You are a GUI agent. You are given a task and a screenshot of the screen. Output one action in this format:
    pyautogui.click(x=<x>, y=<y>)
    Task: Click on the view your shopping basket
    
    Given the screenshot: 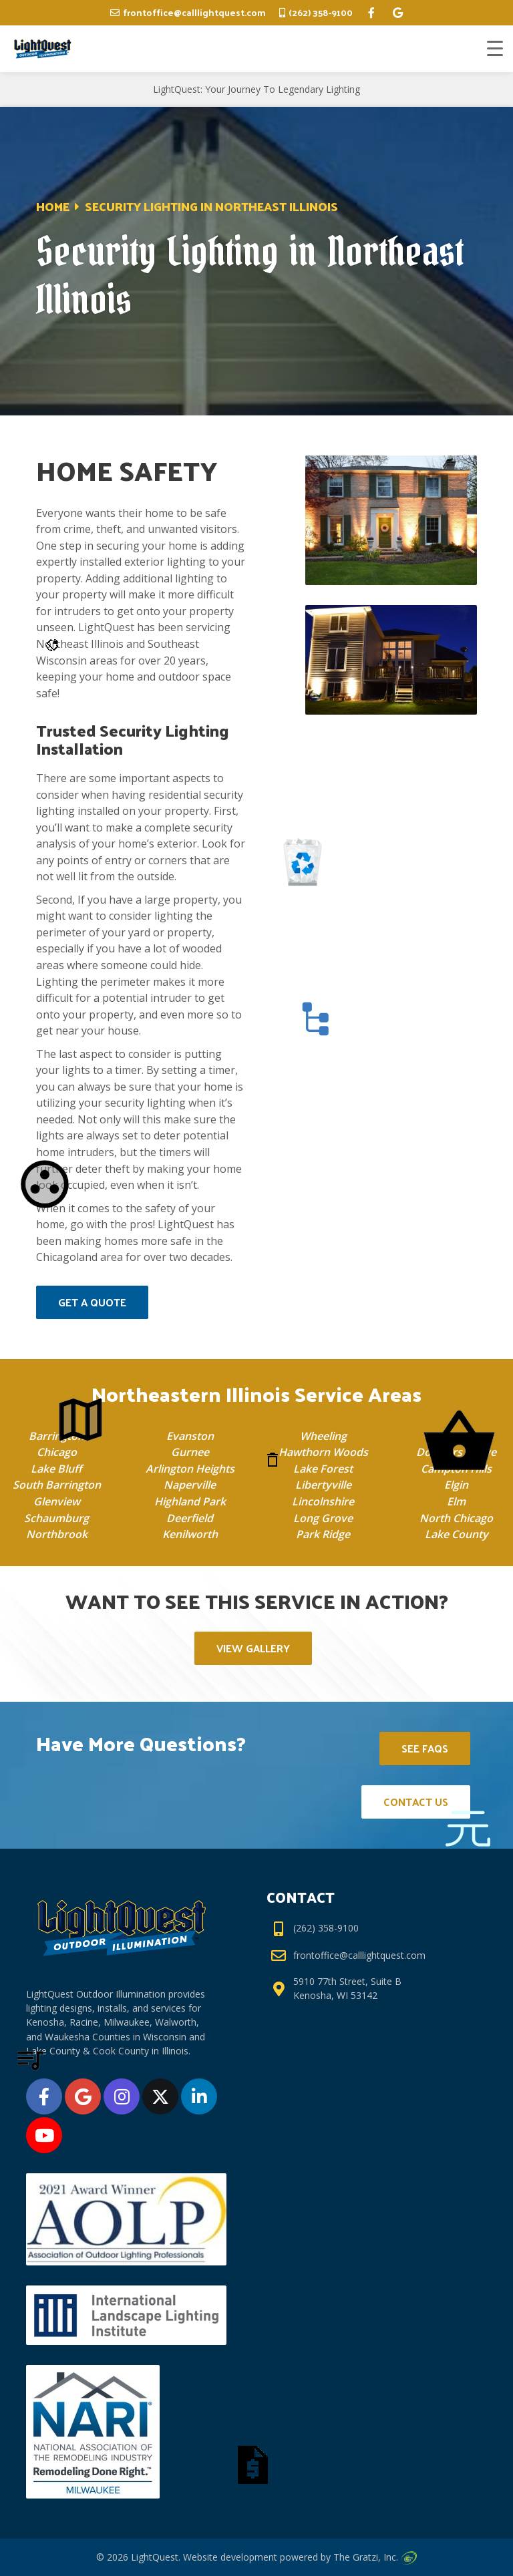 What is the action you would take?
    pyautogui.click(x=459, y=1441)
    